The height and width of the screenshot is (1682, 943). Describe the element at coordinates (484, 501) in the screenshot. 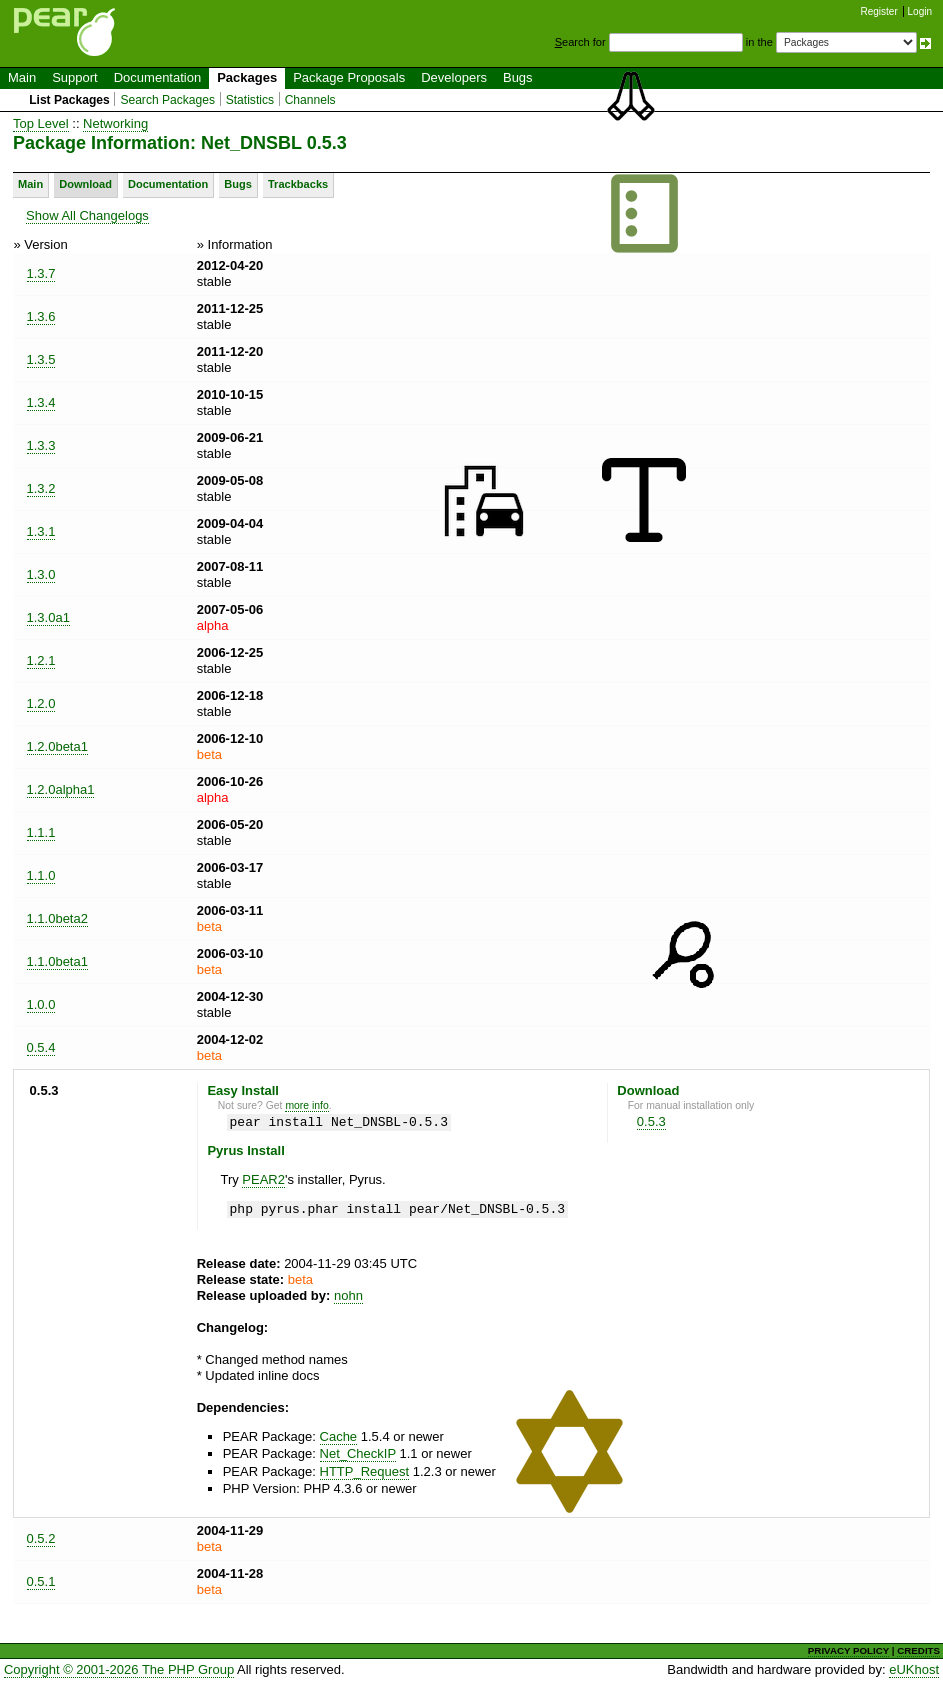

I see `access transportation or commute options` at that location.